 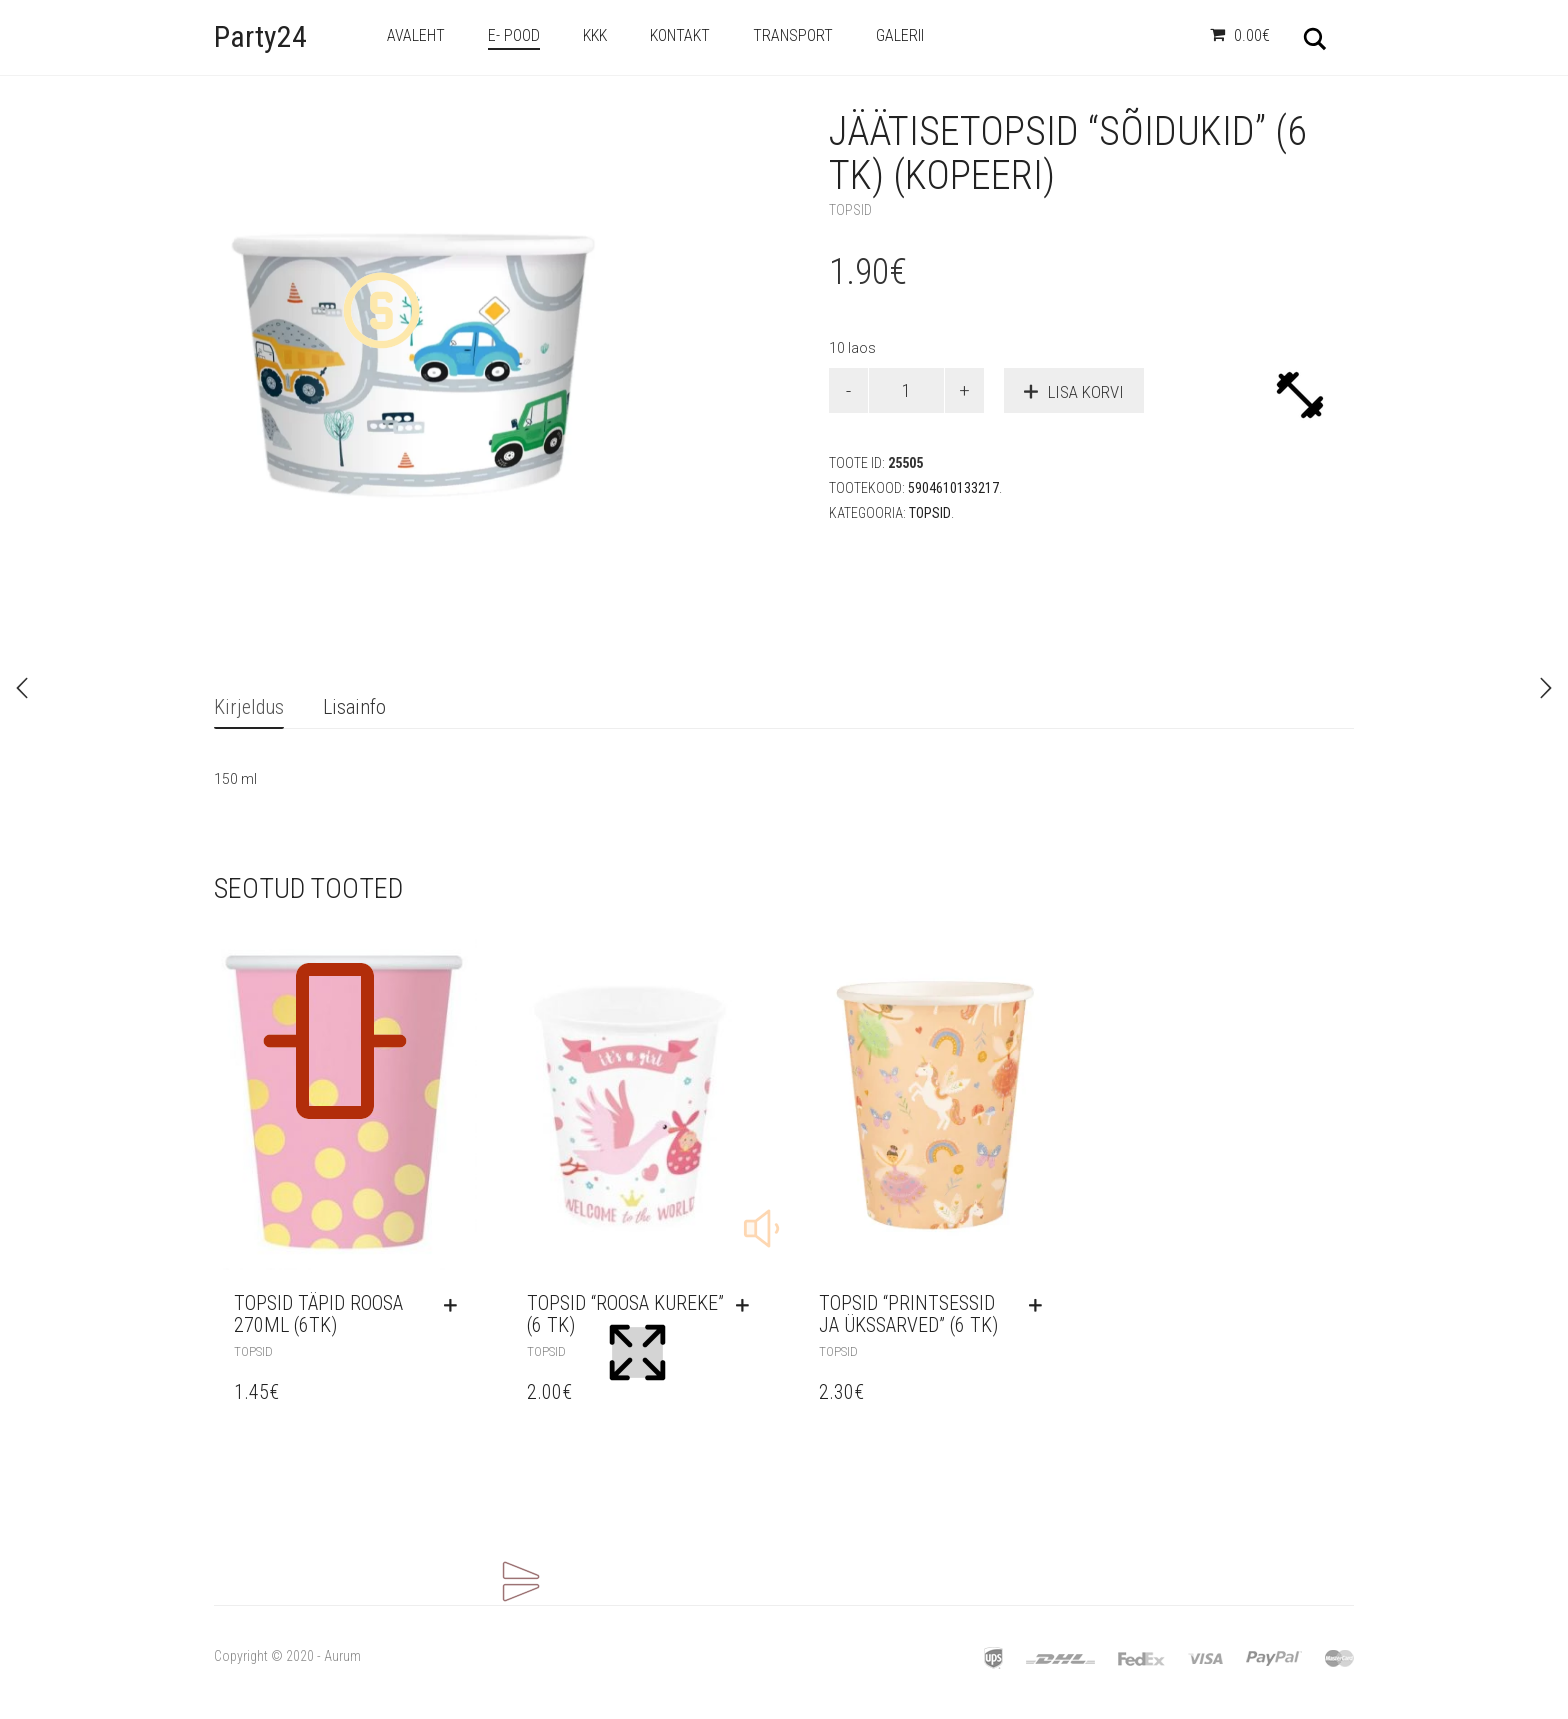 I want to click on align object to vertical center, so click(x=335, y=1041).